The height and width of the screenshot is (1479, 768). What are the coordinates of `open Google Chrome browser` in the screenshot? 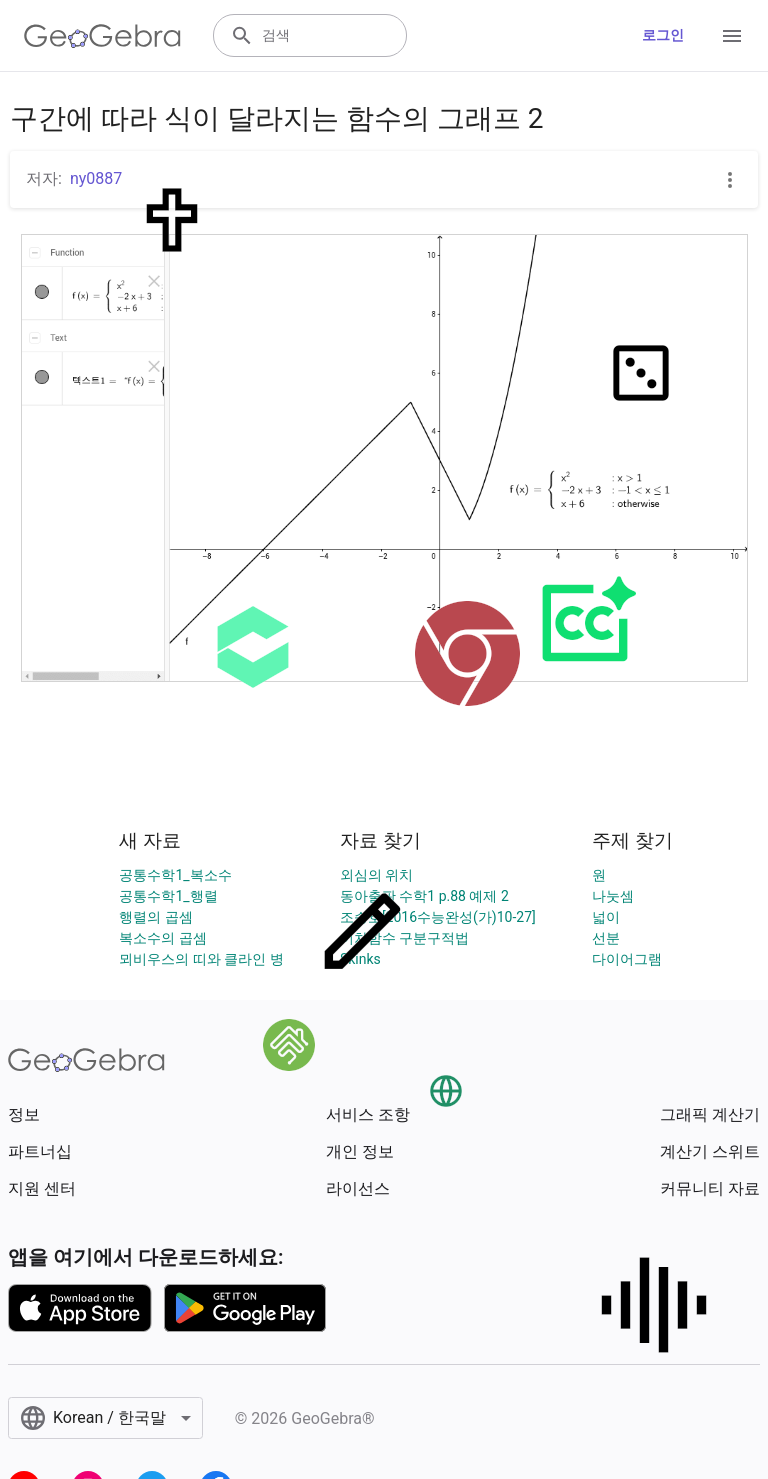 It's located at (467, 653).